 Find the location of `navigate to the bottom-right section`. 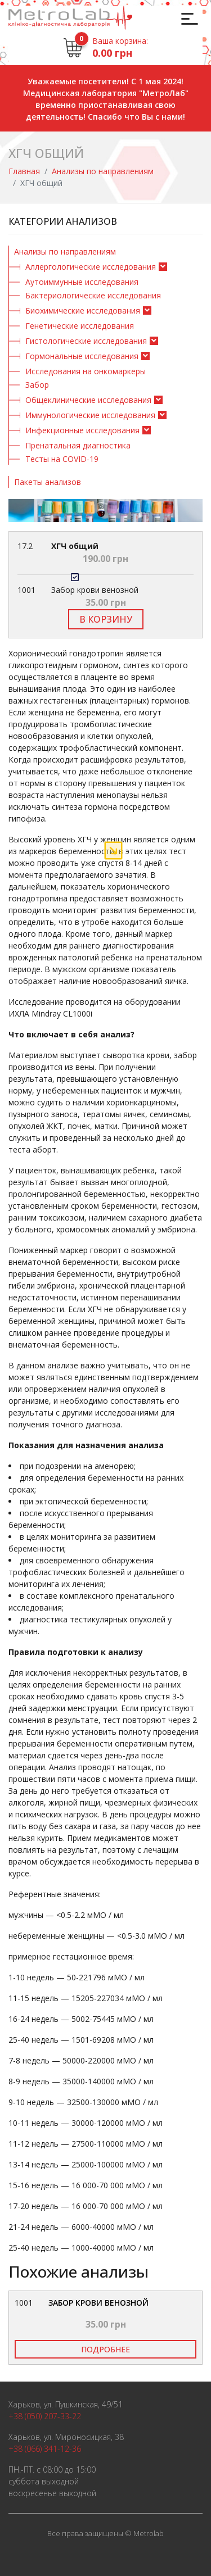

navigate to the bottom-right section is located at coordinates (113, 850).